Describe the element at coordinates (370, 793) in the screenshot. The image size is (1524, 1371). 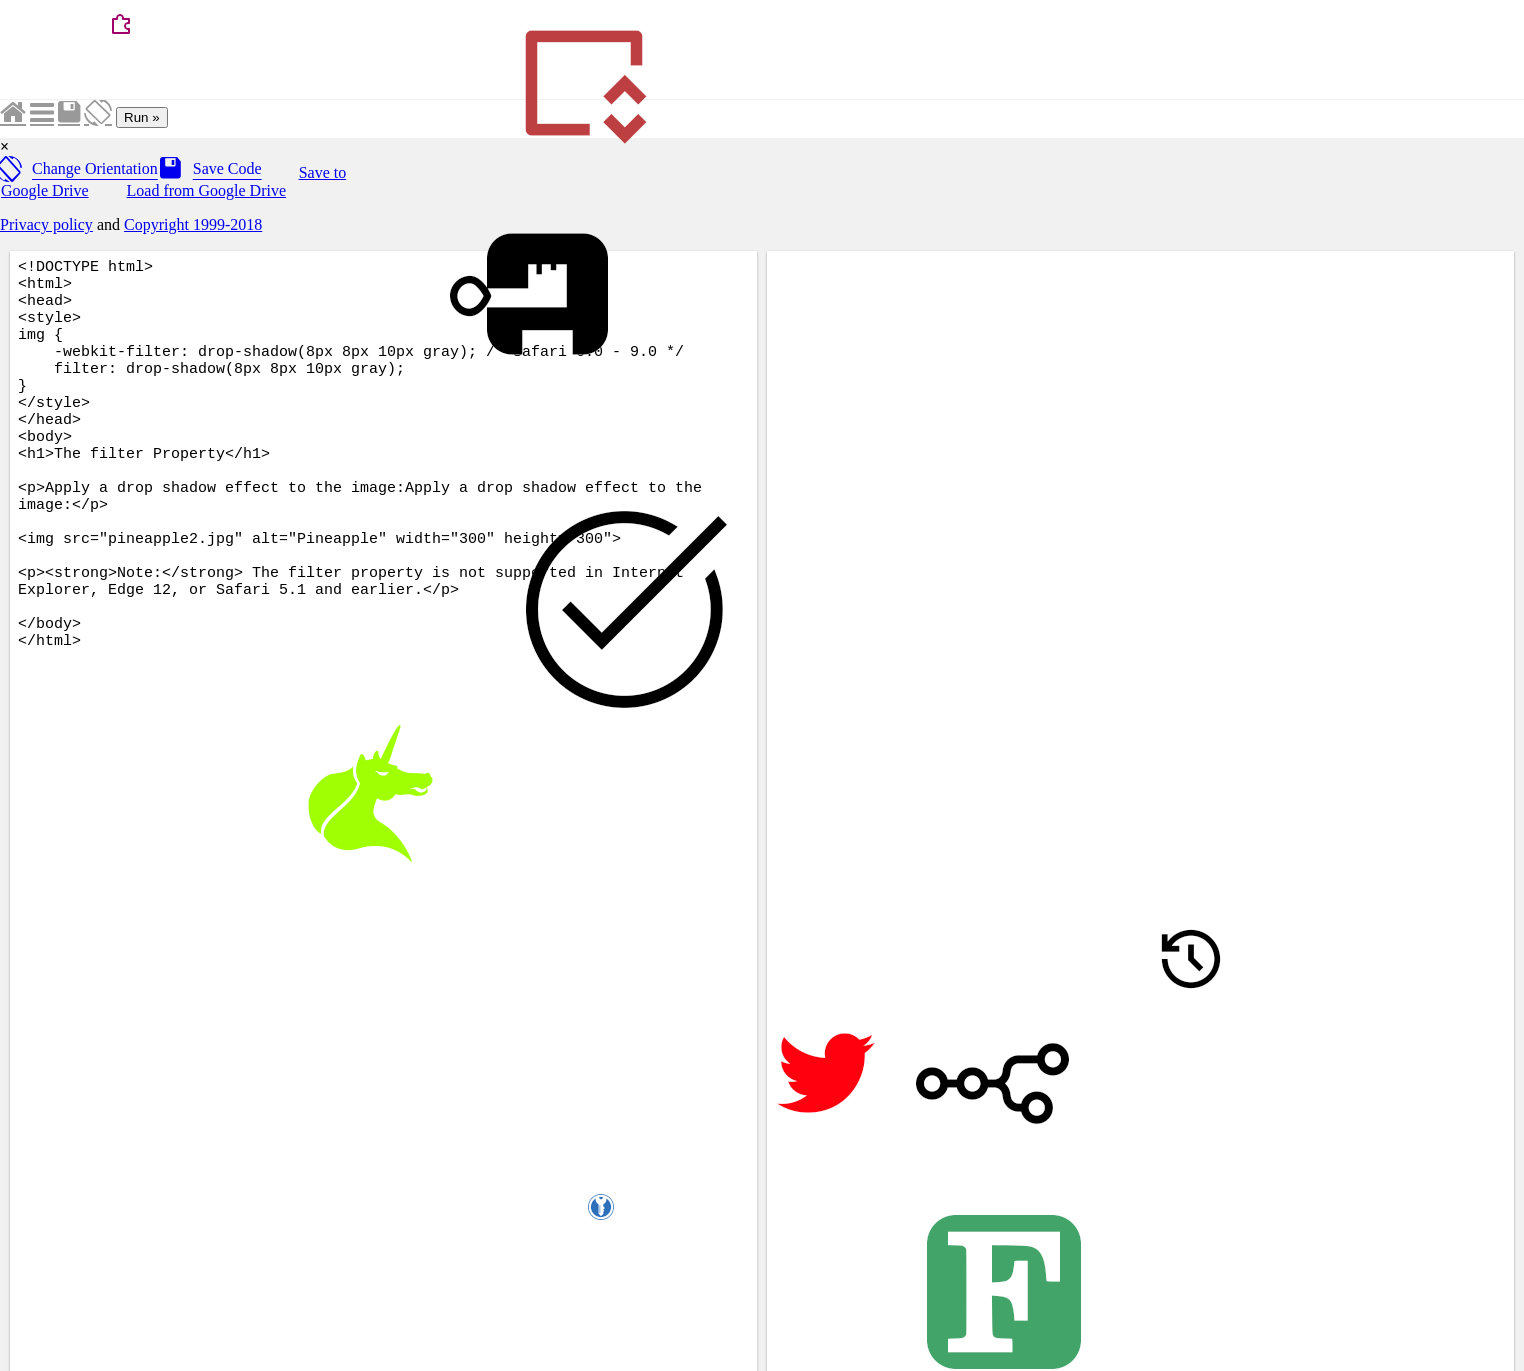
I see `org framework logo` at that location.